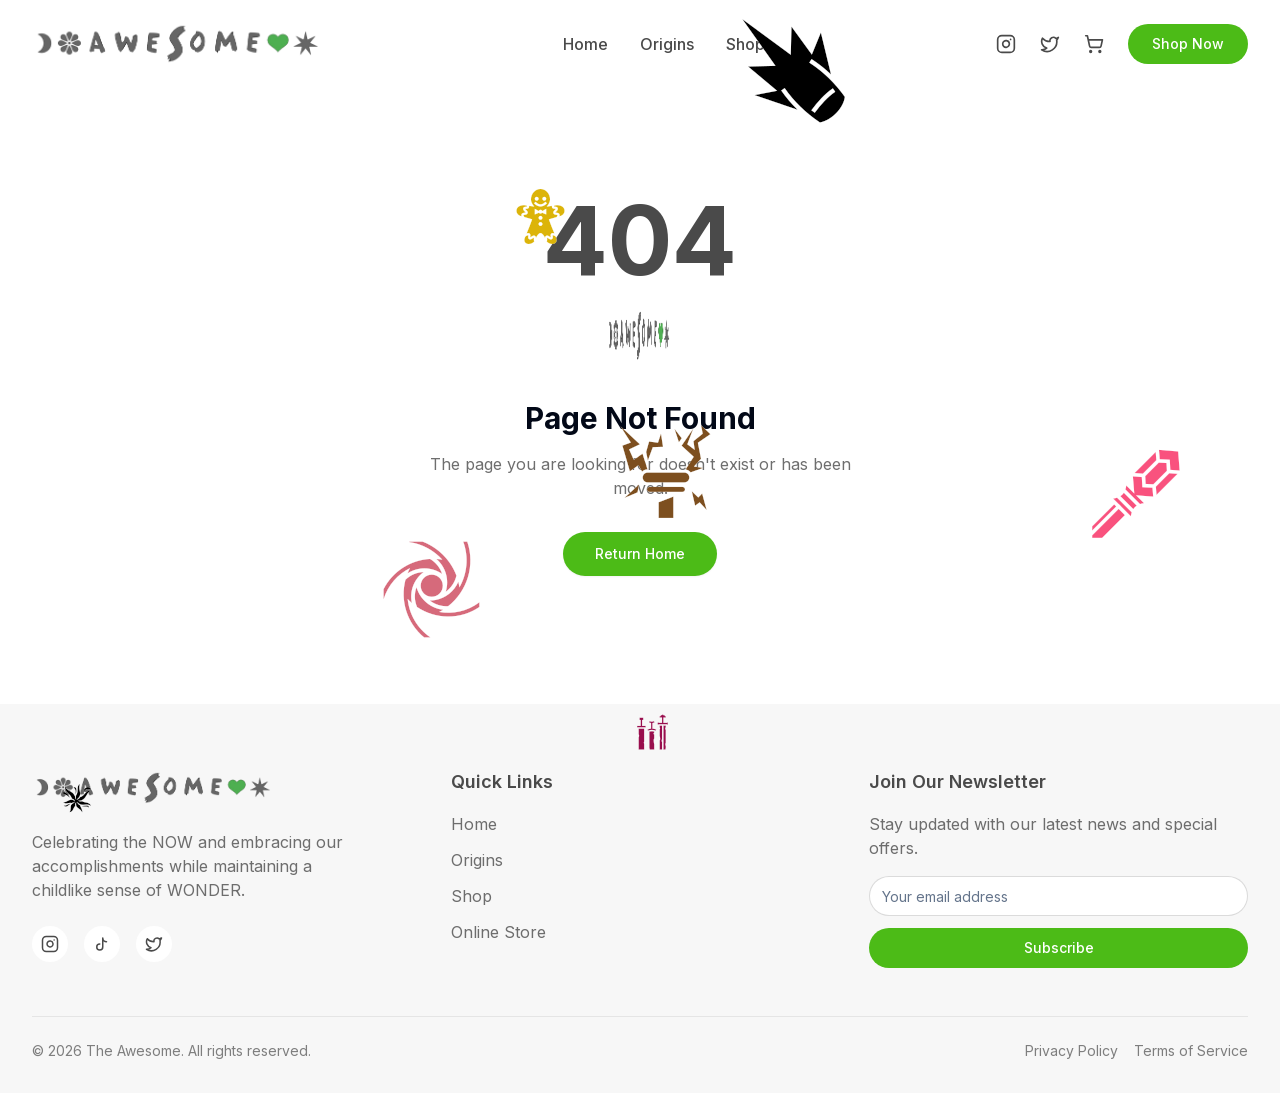 The height and width of the screenshot is (1093, 1280). I want to click on cast a spell or use magic ability, so click(1136, 493).